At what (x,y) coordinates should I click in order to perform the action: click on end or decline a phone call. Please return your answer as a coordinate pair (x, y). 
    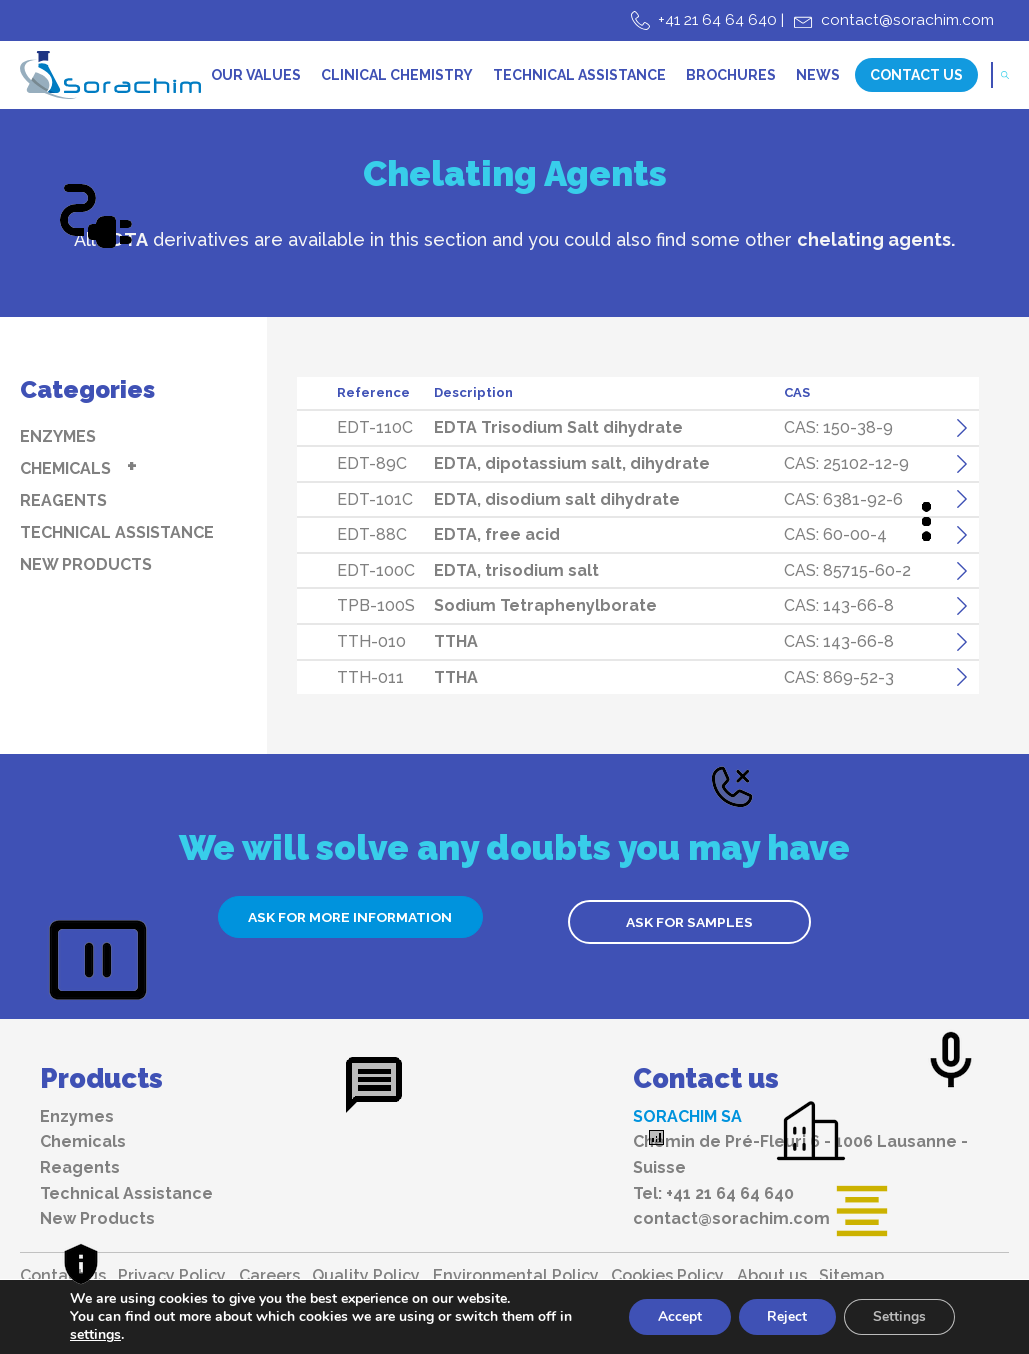
    Looking at the image, I should click on (733, 786).